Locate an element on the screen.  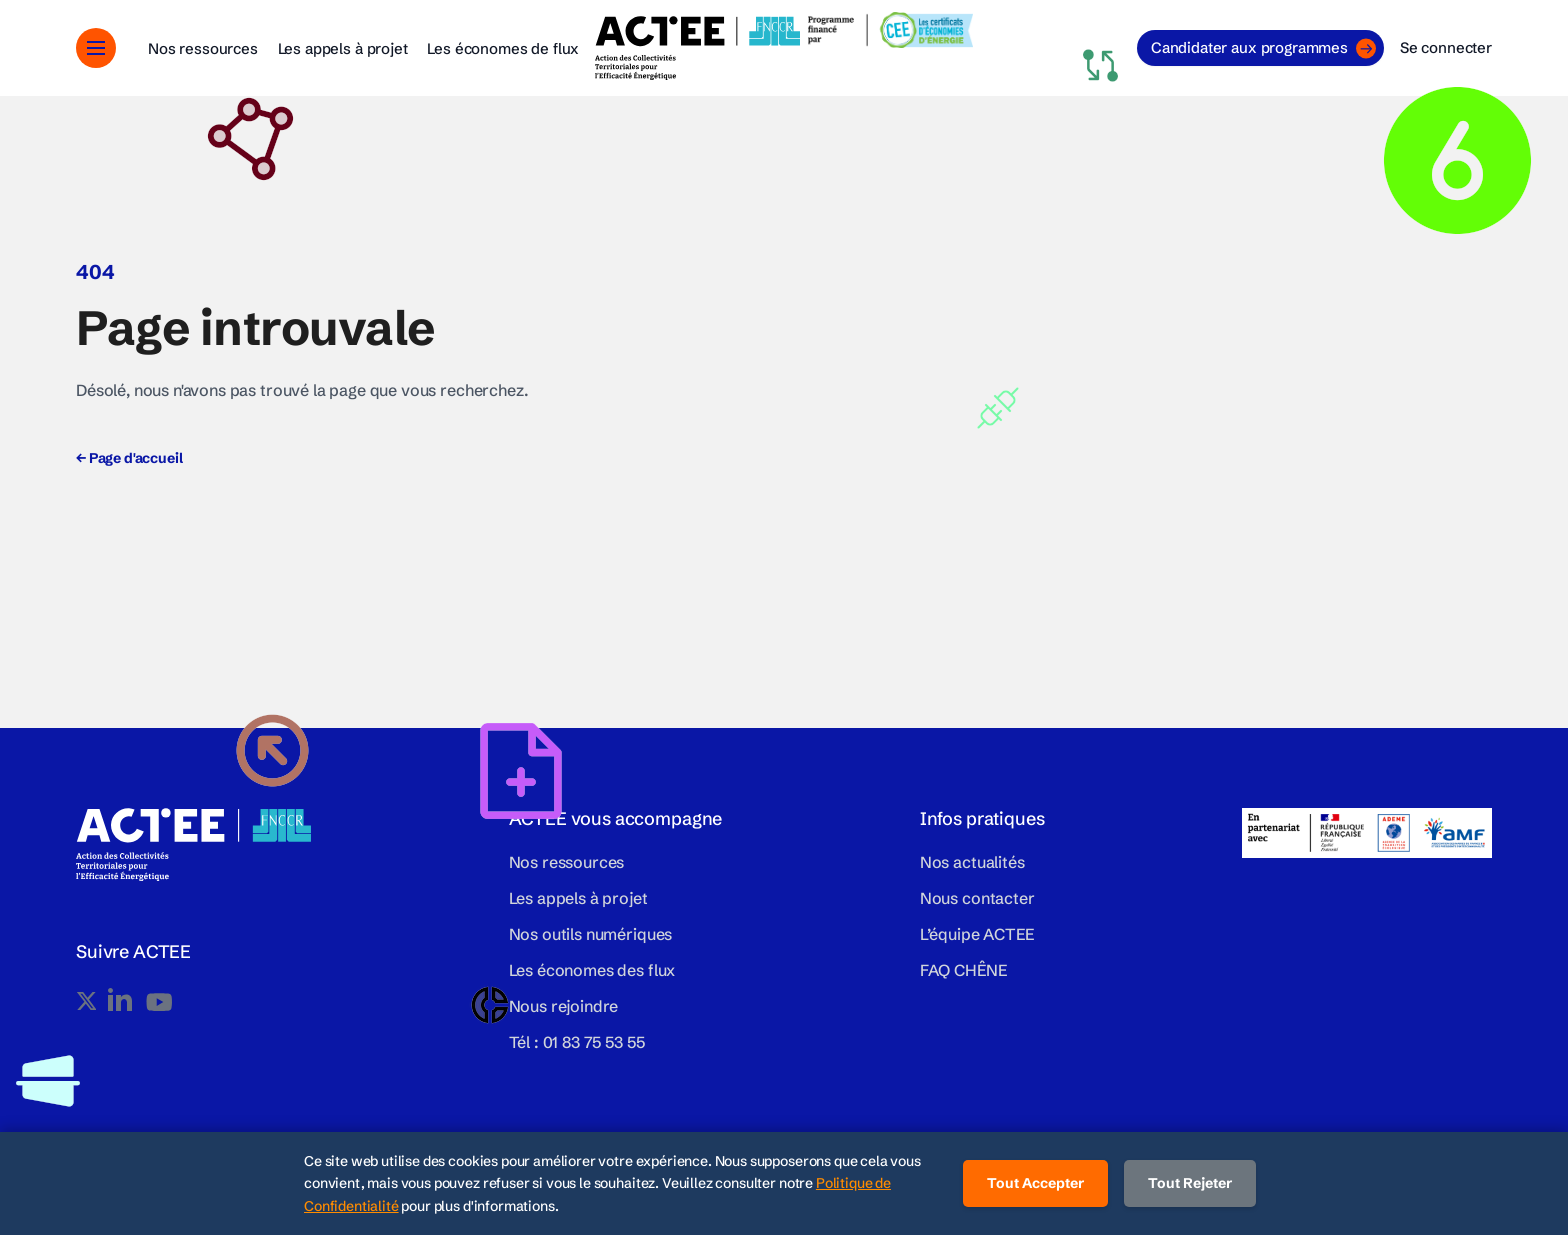
navigate back to previous screen is located at coordinates (272, 750).